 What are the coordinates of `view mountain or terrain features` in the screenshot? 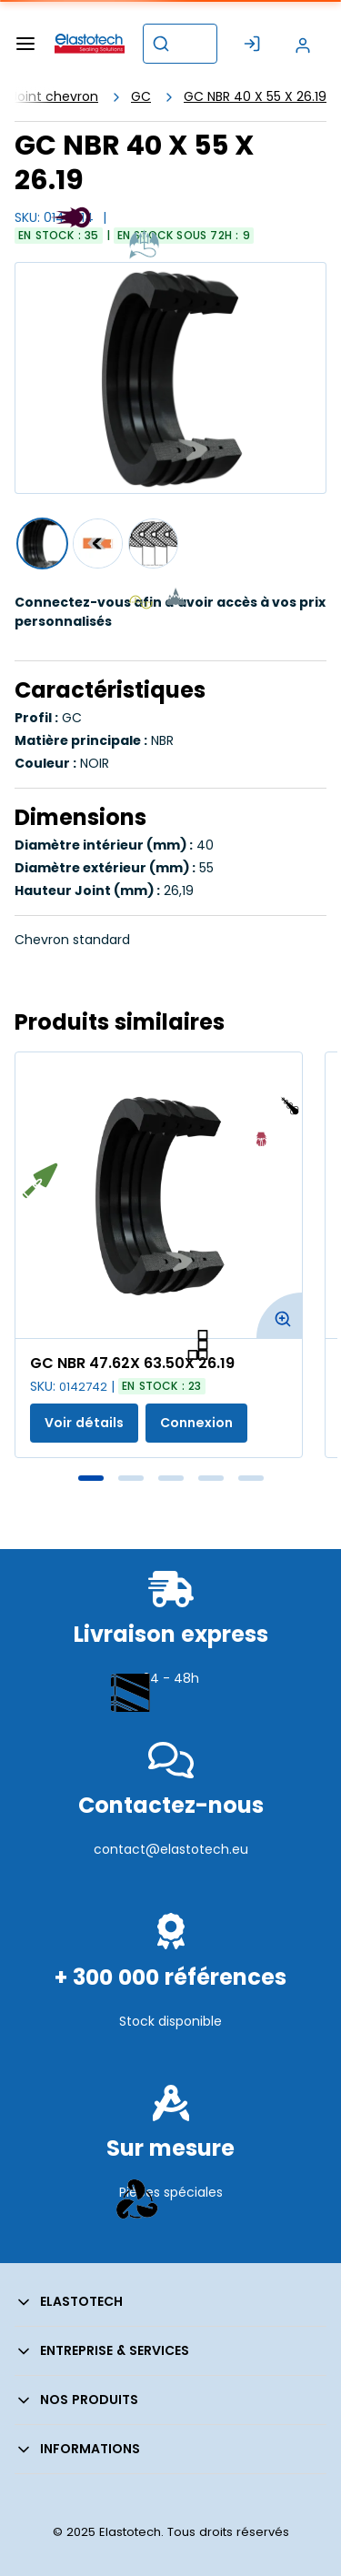 It's located at (176, 597).